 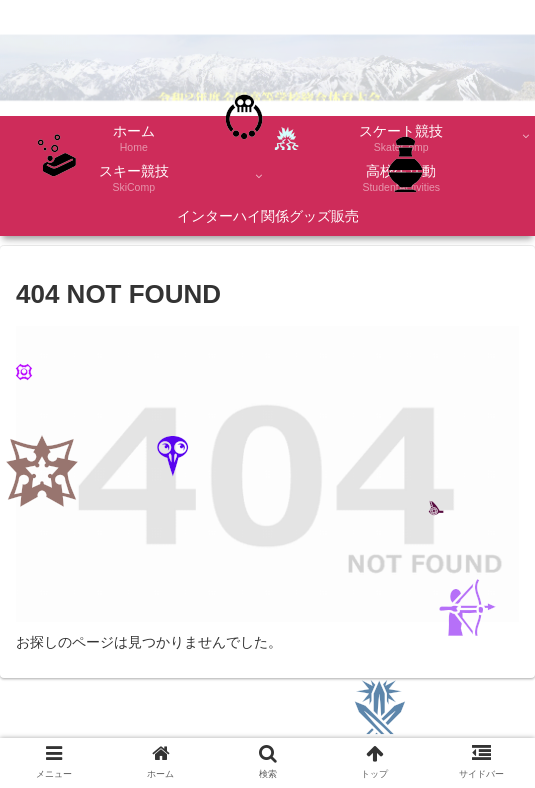 I want to click on indicates seismic activity or earthquake event, so click(x=286, y=138).